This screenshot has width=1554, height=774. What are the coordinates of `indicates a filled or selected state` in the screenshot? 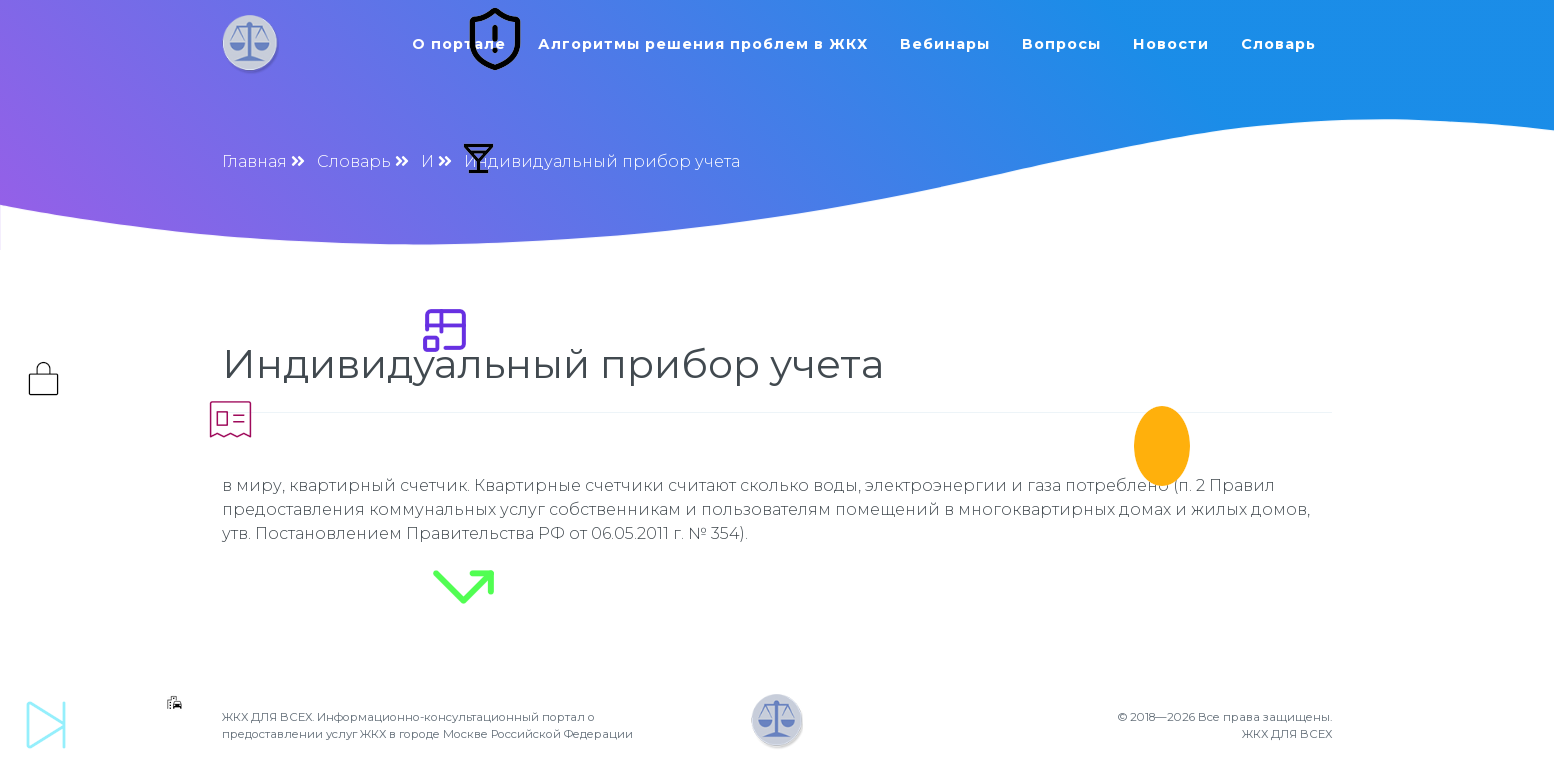 It's located at (1162, 446).